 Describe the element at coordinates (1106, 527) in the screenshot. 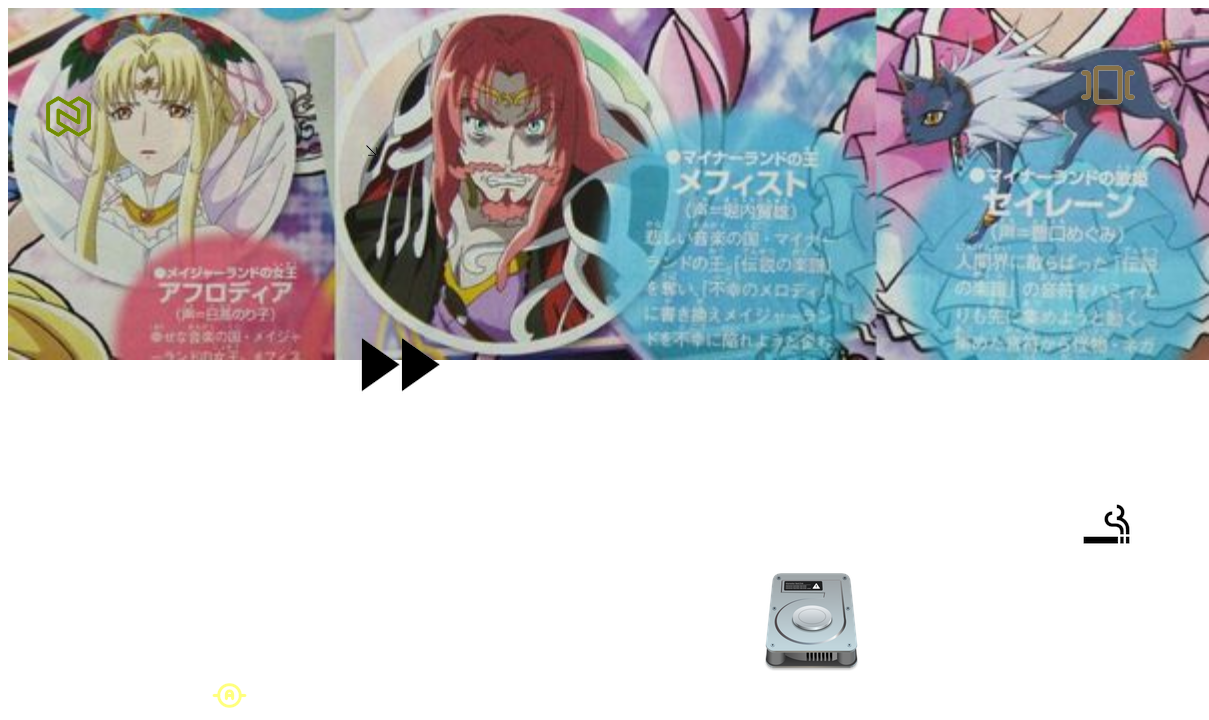

I see `indicates a designated smoking area` at that location.